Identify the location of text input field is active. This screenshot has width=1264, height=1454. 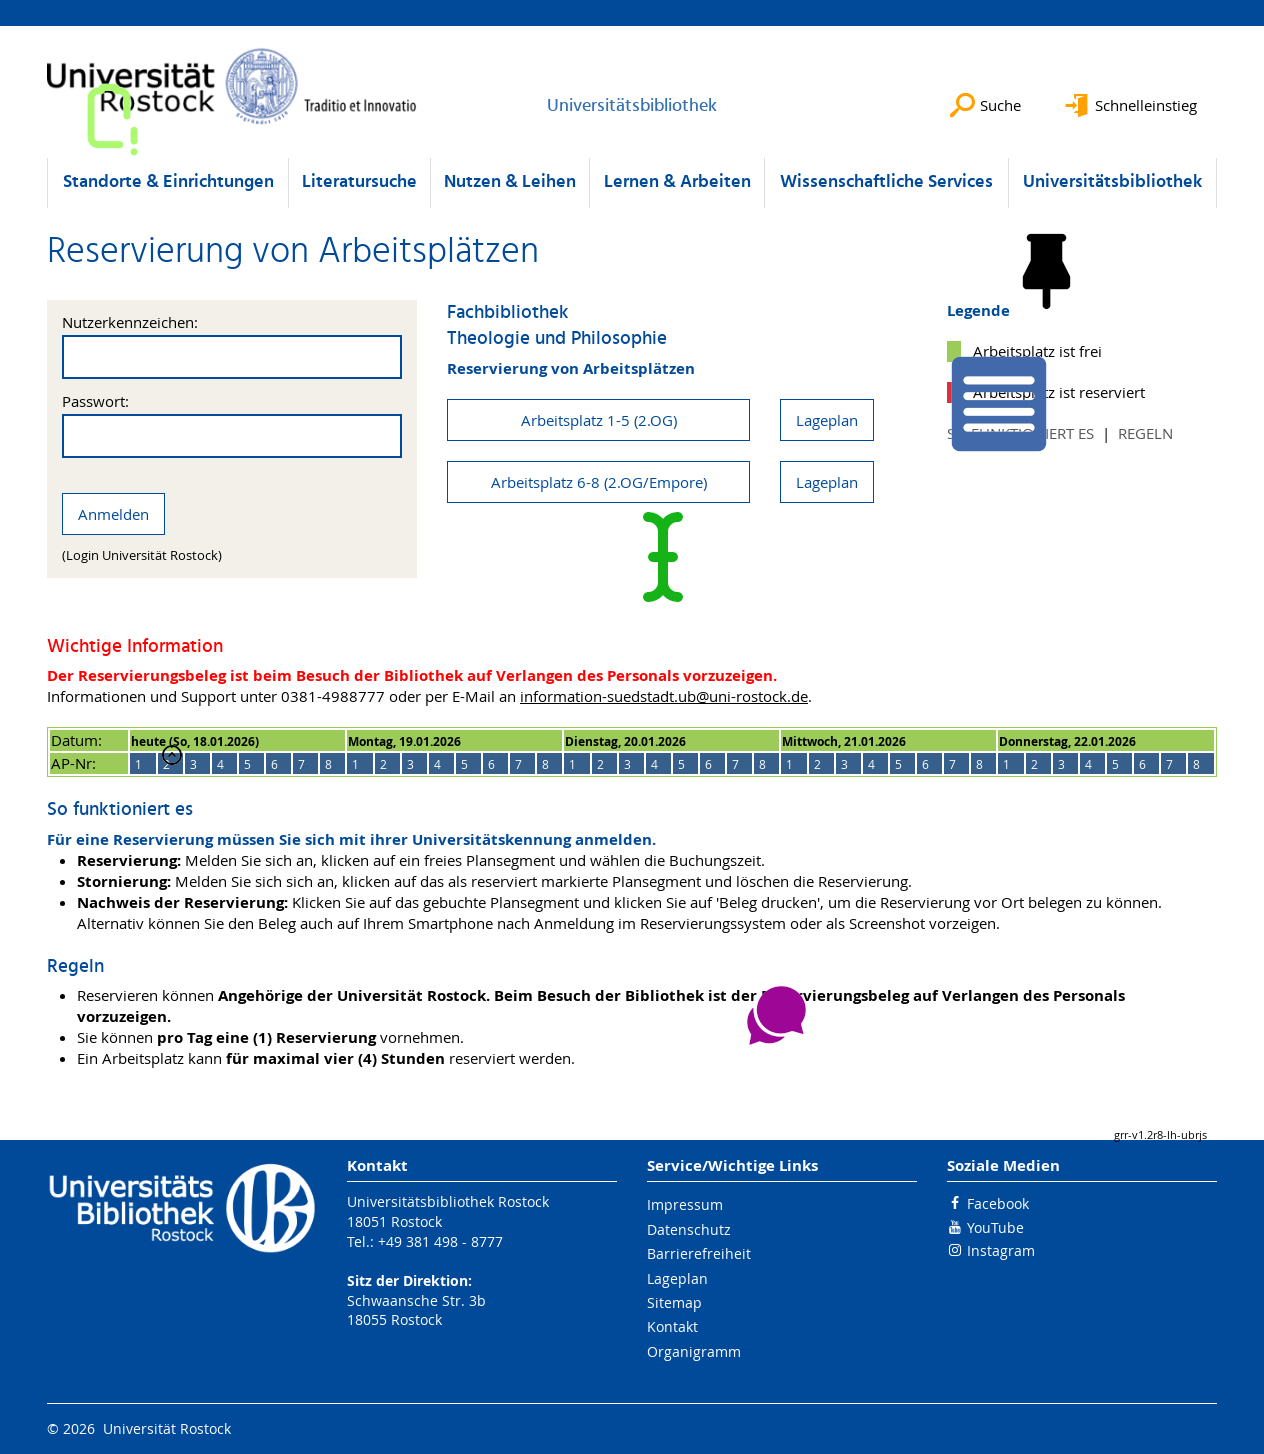
(663, 557).